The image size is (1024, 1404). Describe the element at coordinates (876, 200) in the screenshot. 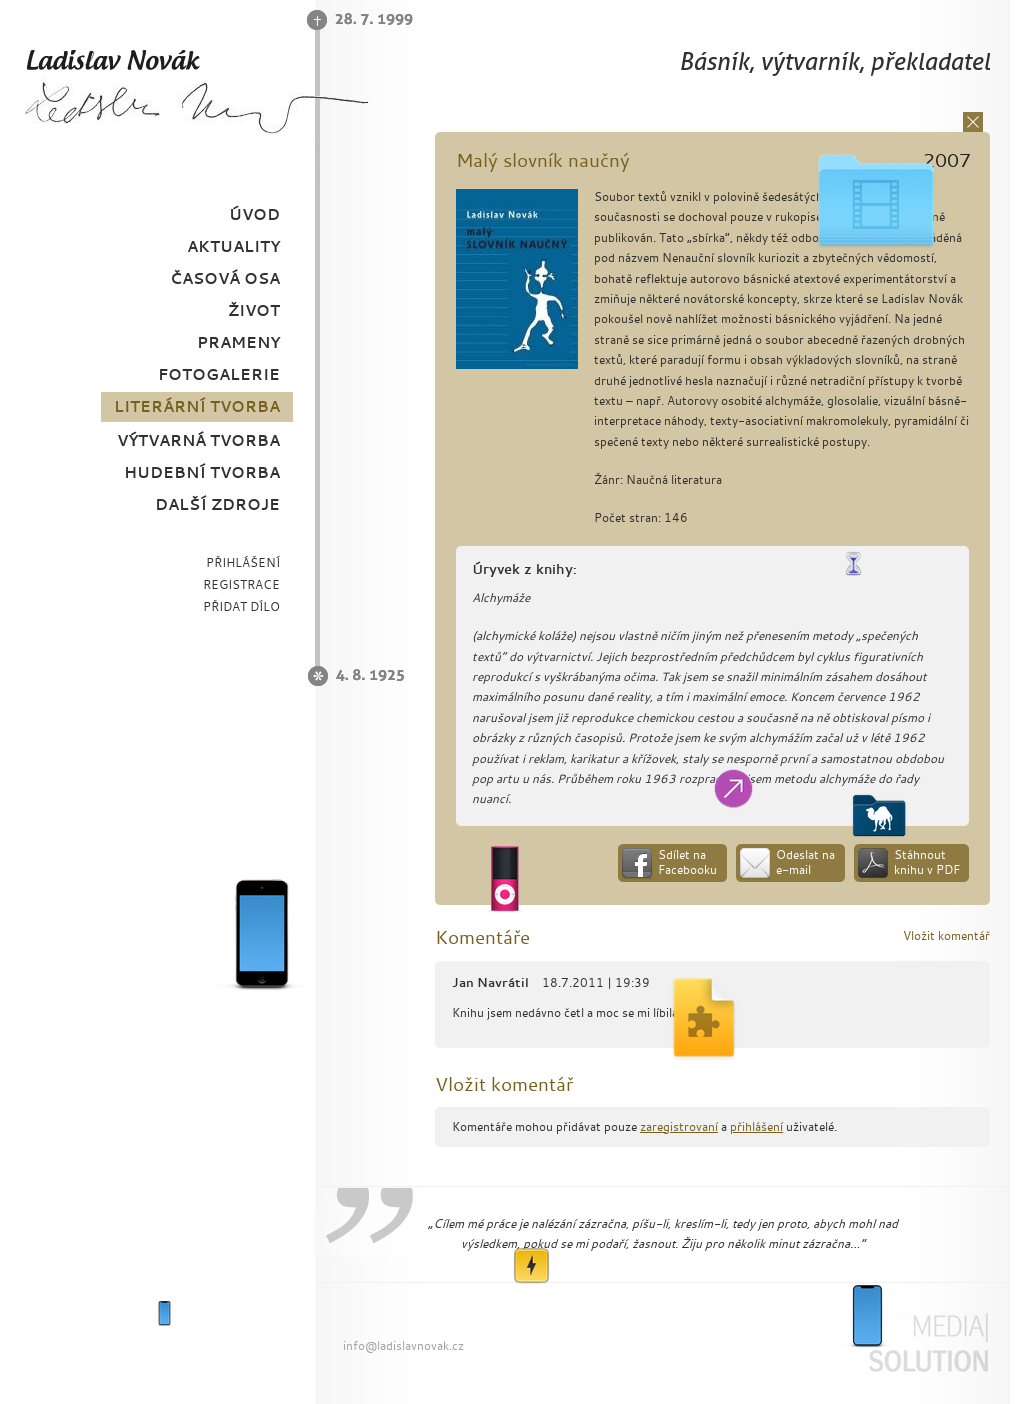

I see `open your movies folder` at that location.